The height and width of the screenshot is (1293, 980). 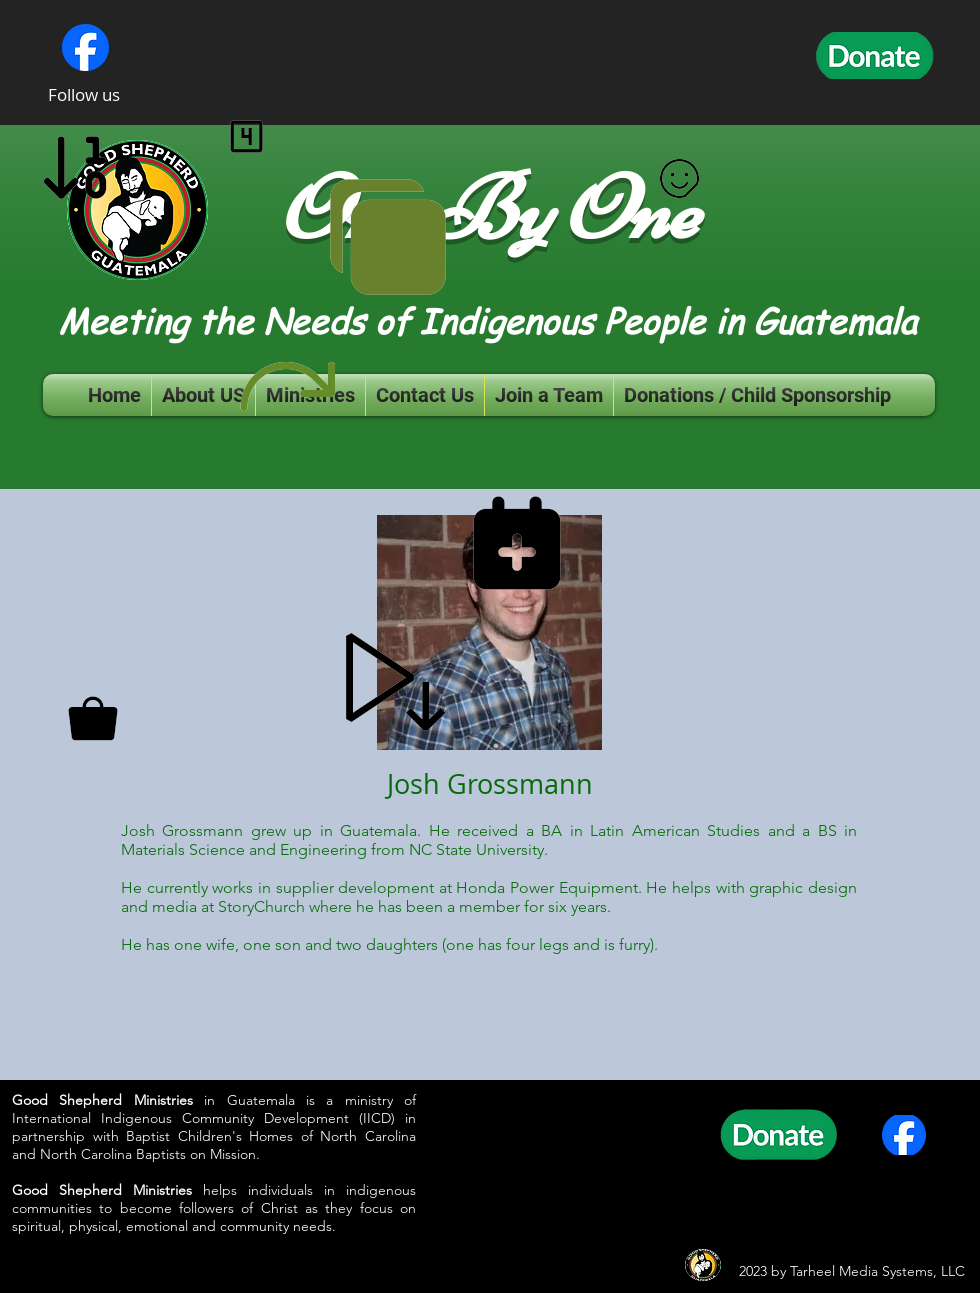 What do you see at coordinates (78, 167) in the screenshot?
I see `sort numerically in descending order` at bounding box center [78, 167].